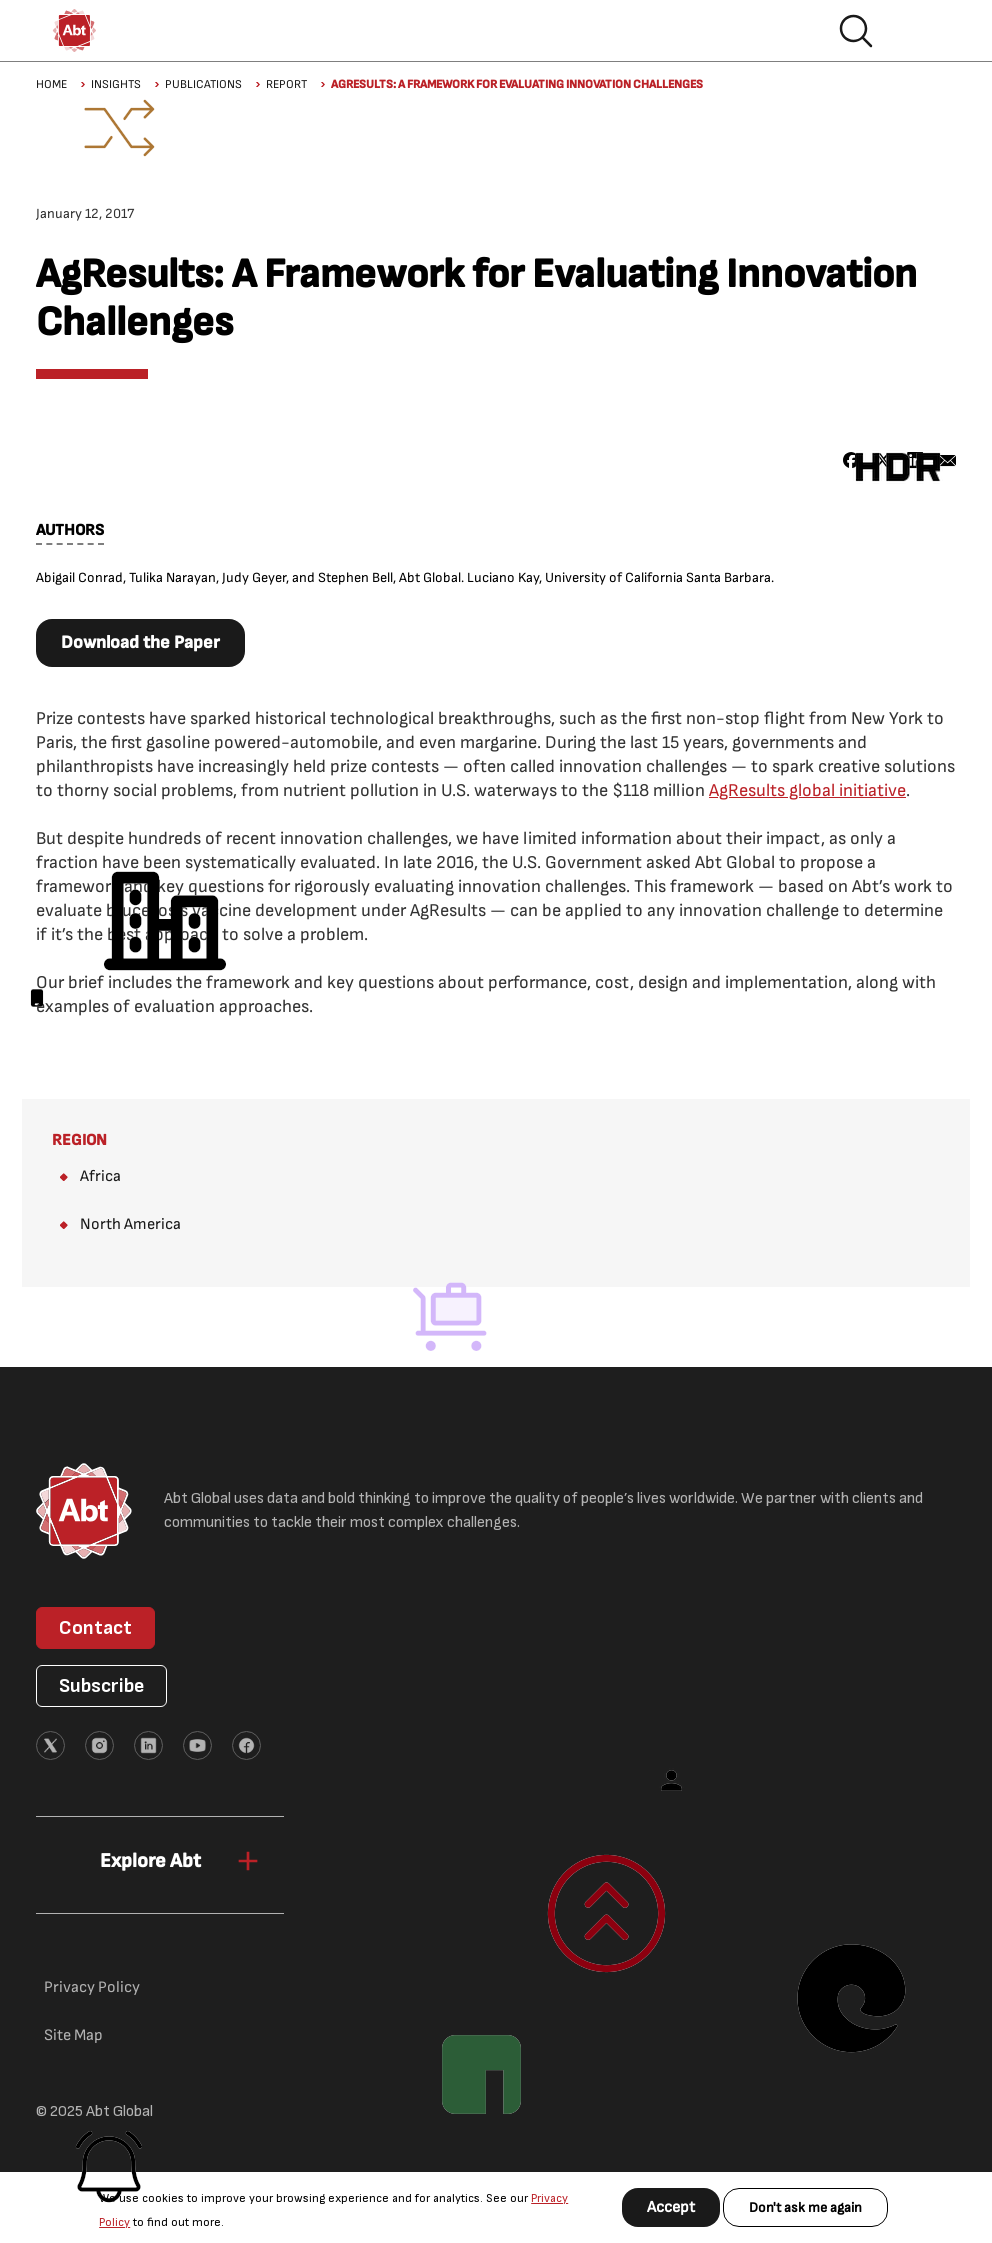 The width and height of the screenshot is (992, 2243). What do you see at coordinates (448, 1315) in the screenshot?
I see `view luggage or baggage information` at bounding box center [448, 1315].